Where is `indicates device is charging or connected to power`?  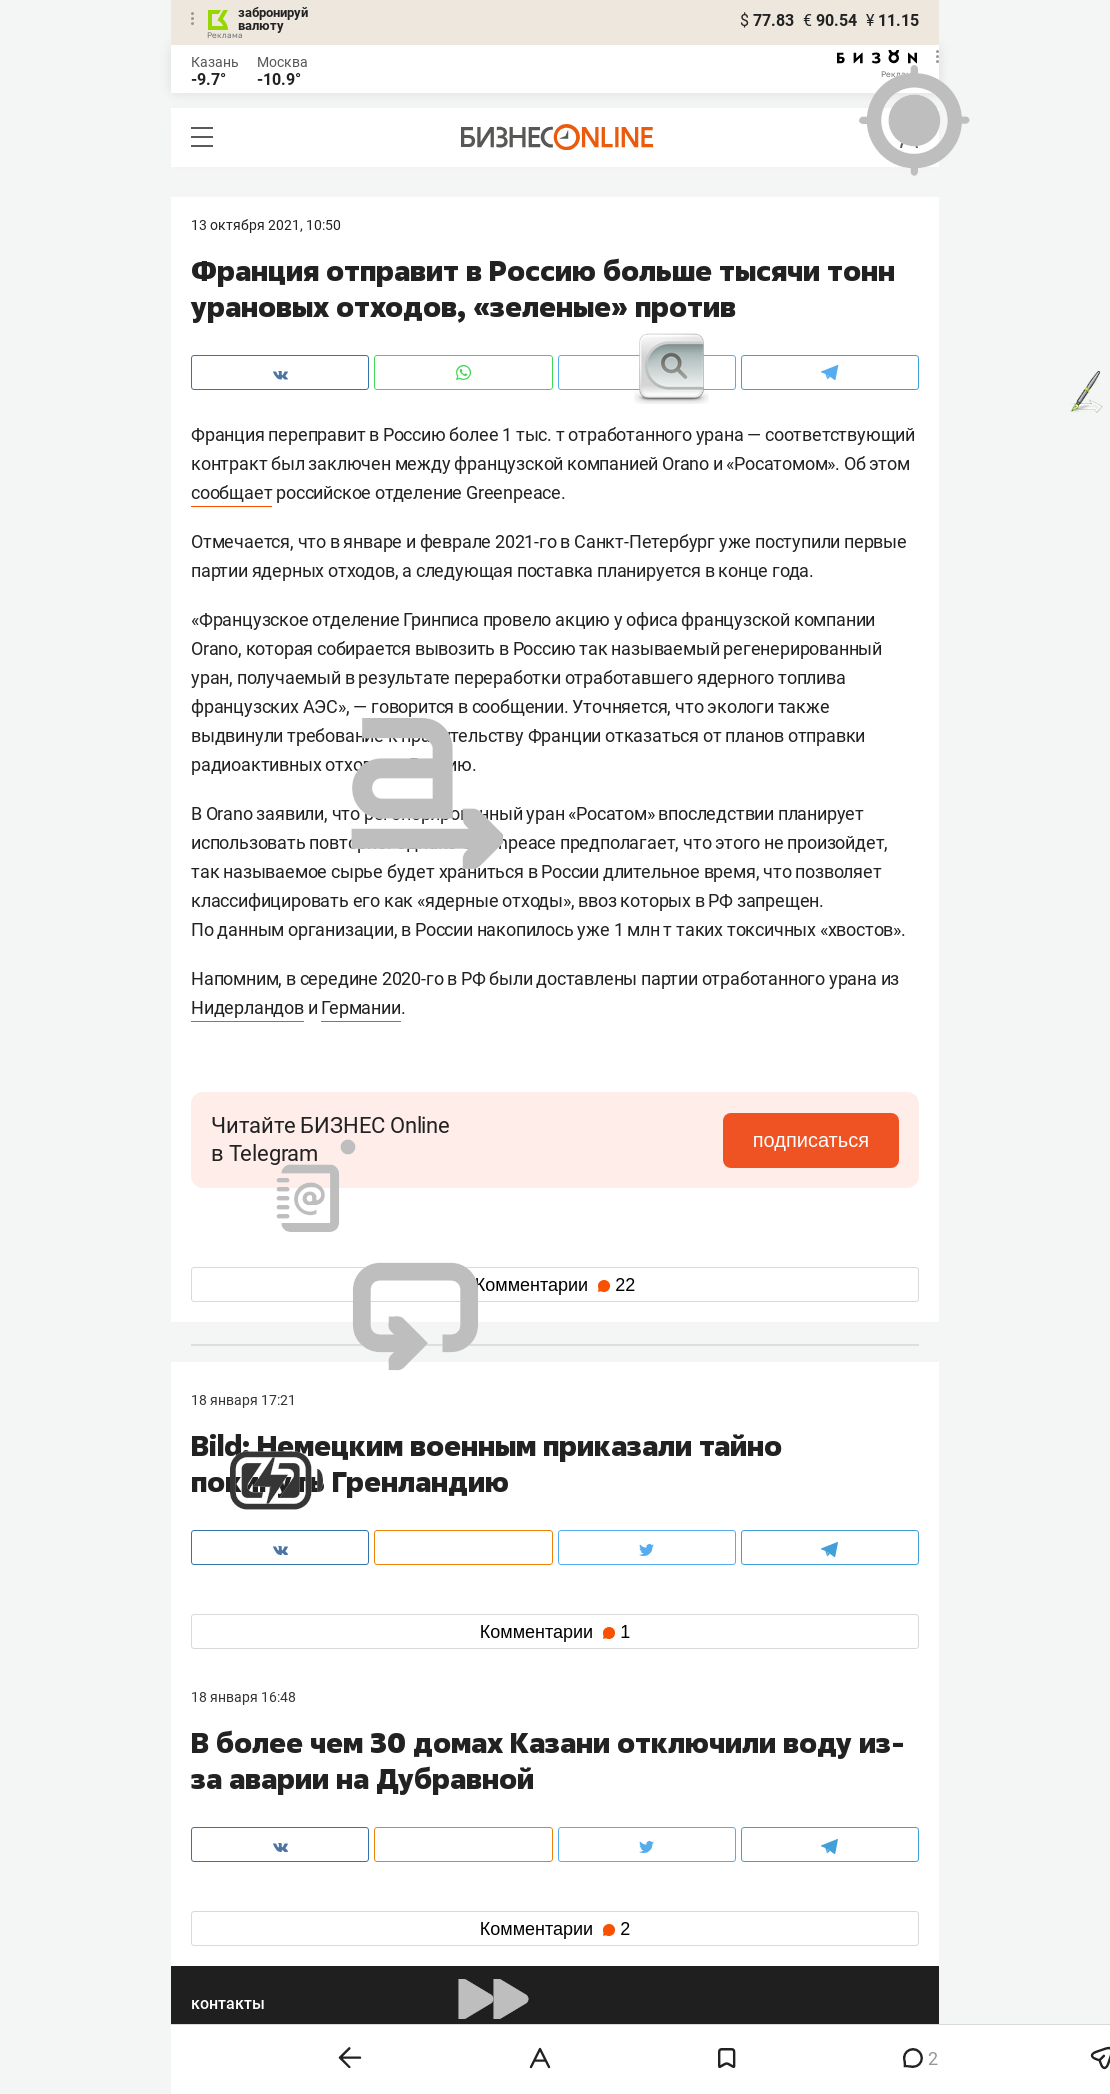 indicates device is charging or connected to power is located at coordinates (276, 1480).